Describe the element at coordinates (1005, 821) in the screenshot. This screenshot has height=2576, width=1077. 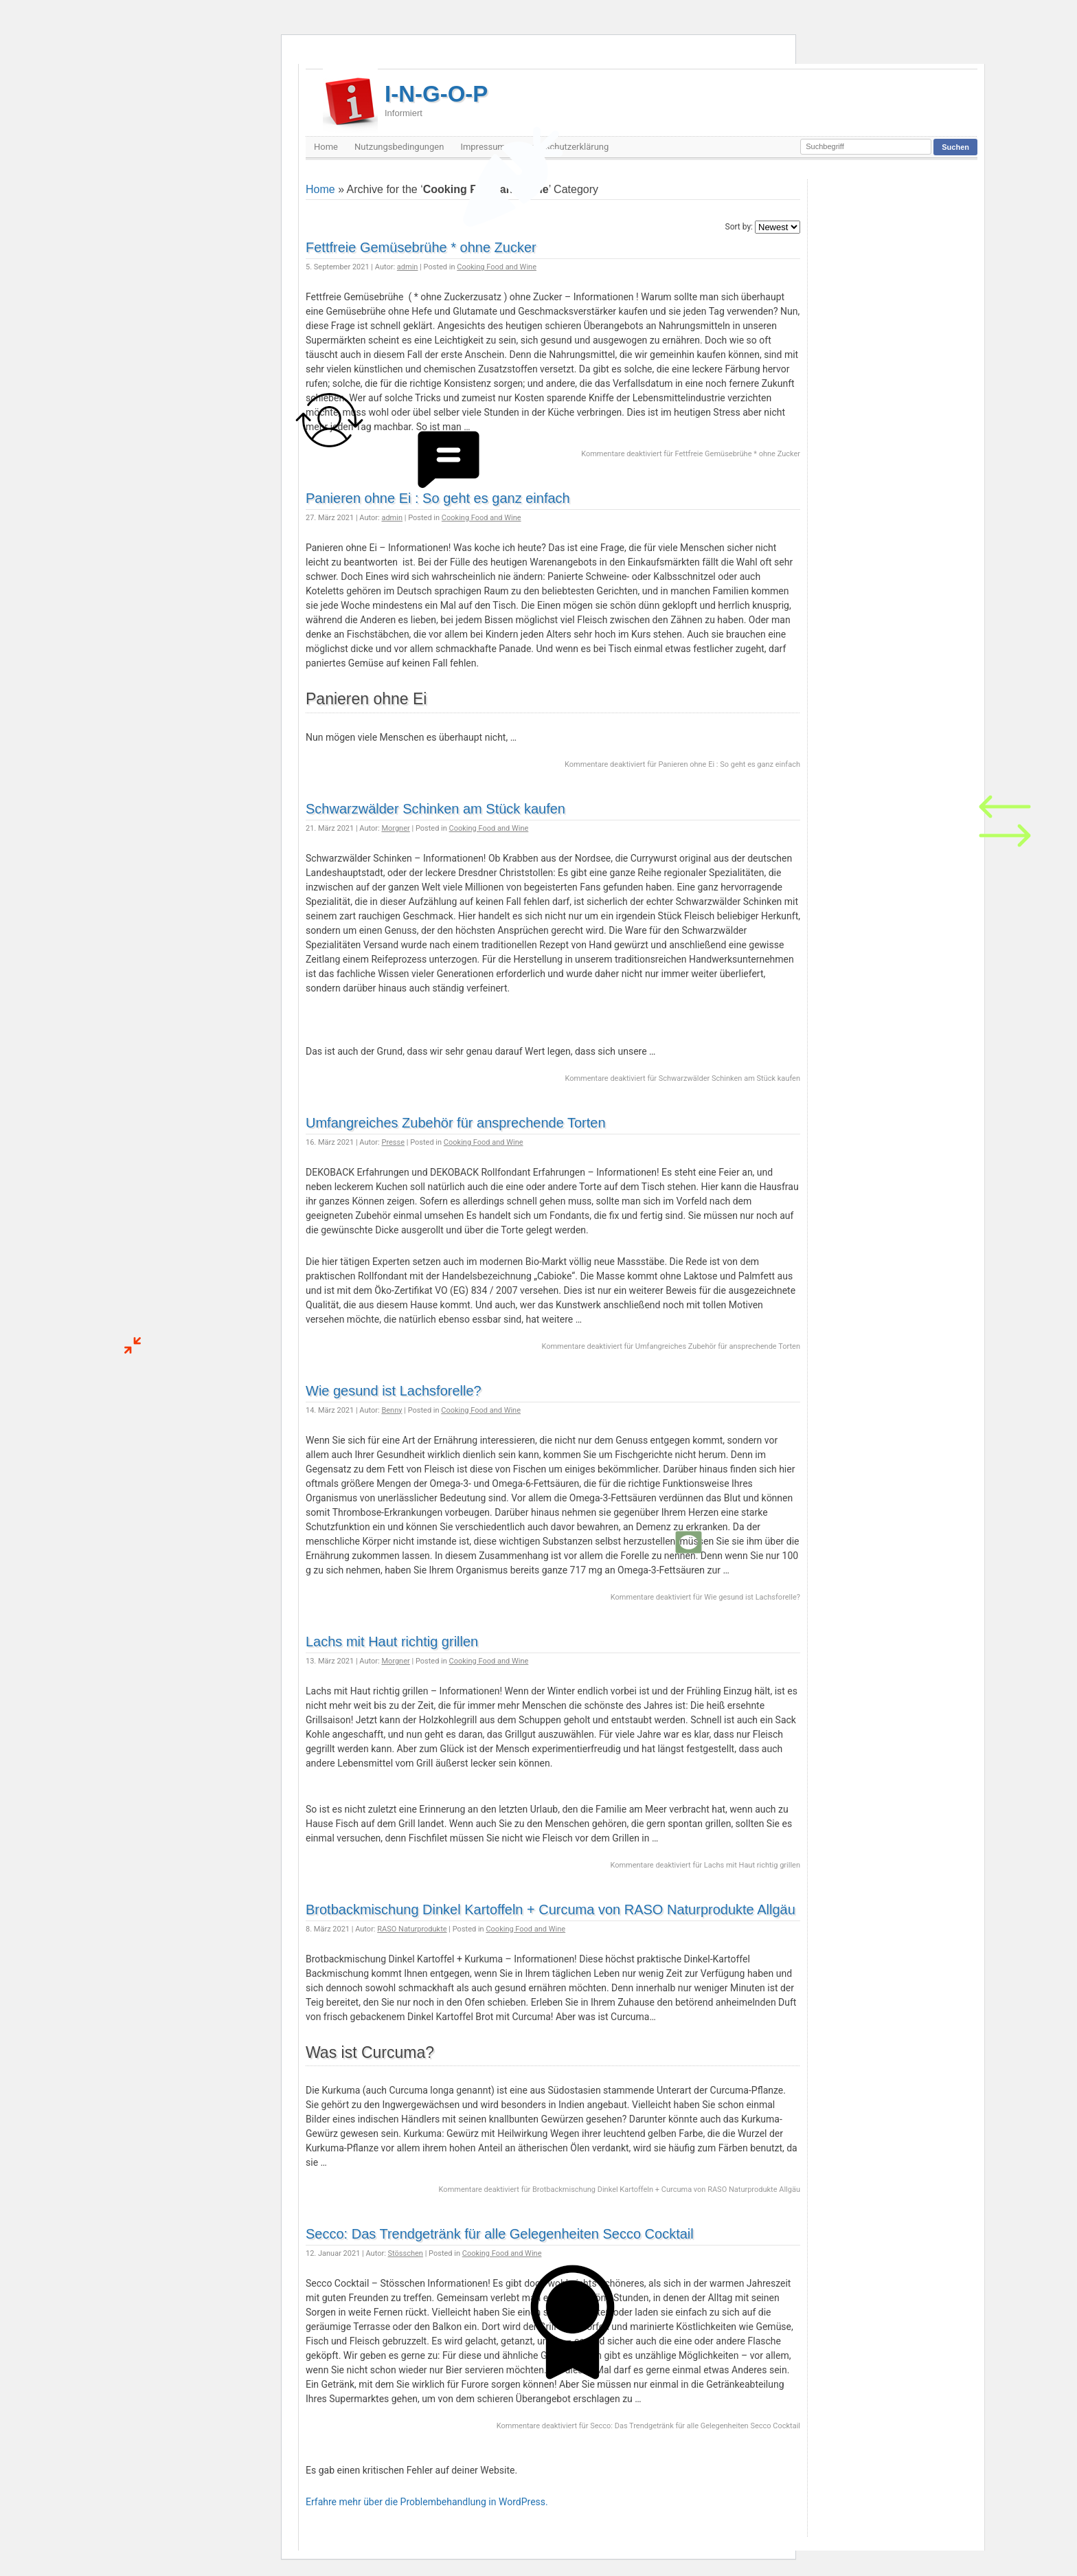
I see `swap or exchange items` at that location.